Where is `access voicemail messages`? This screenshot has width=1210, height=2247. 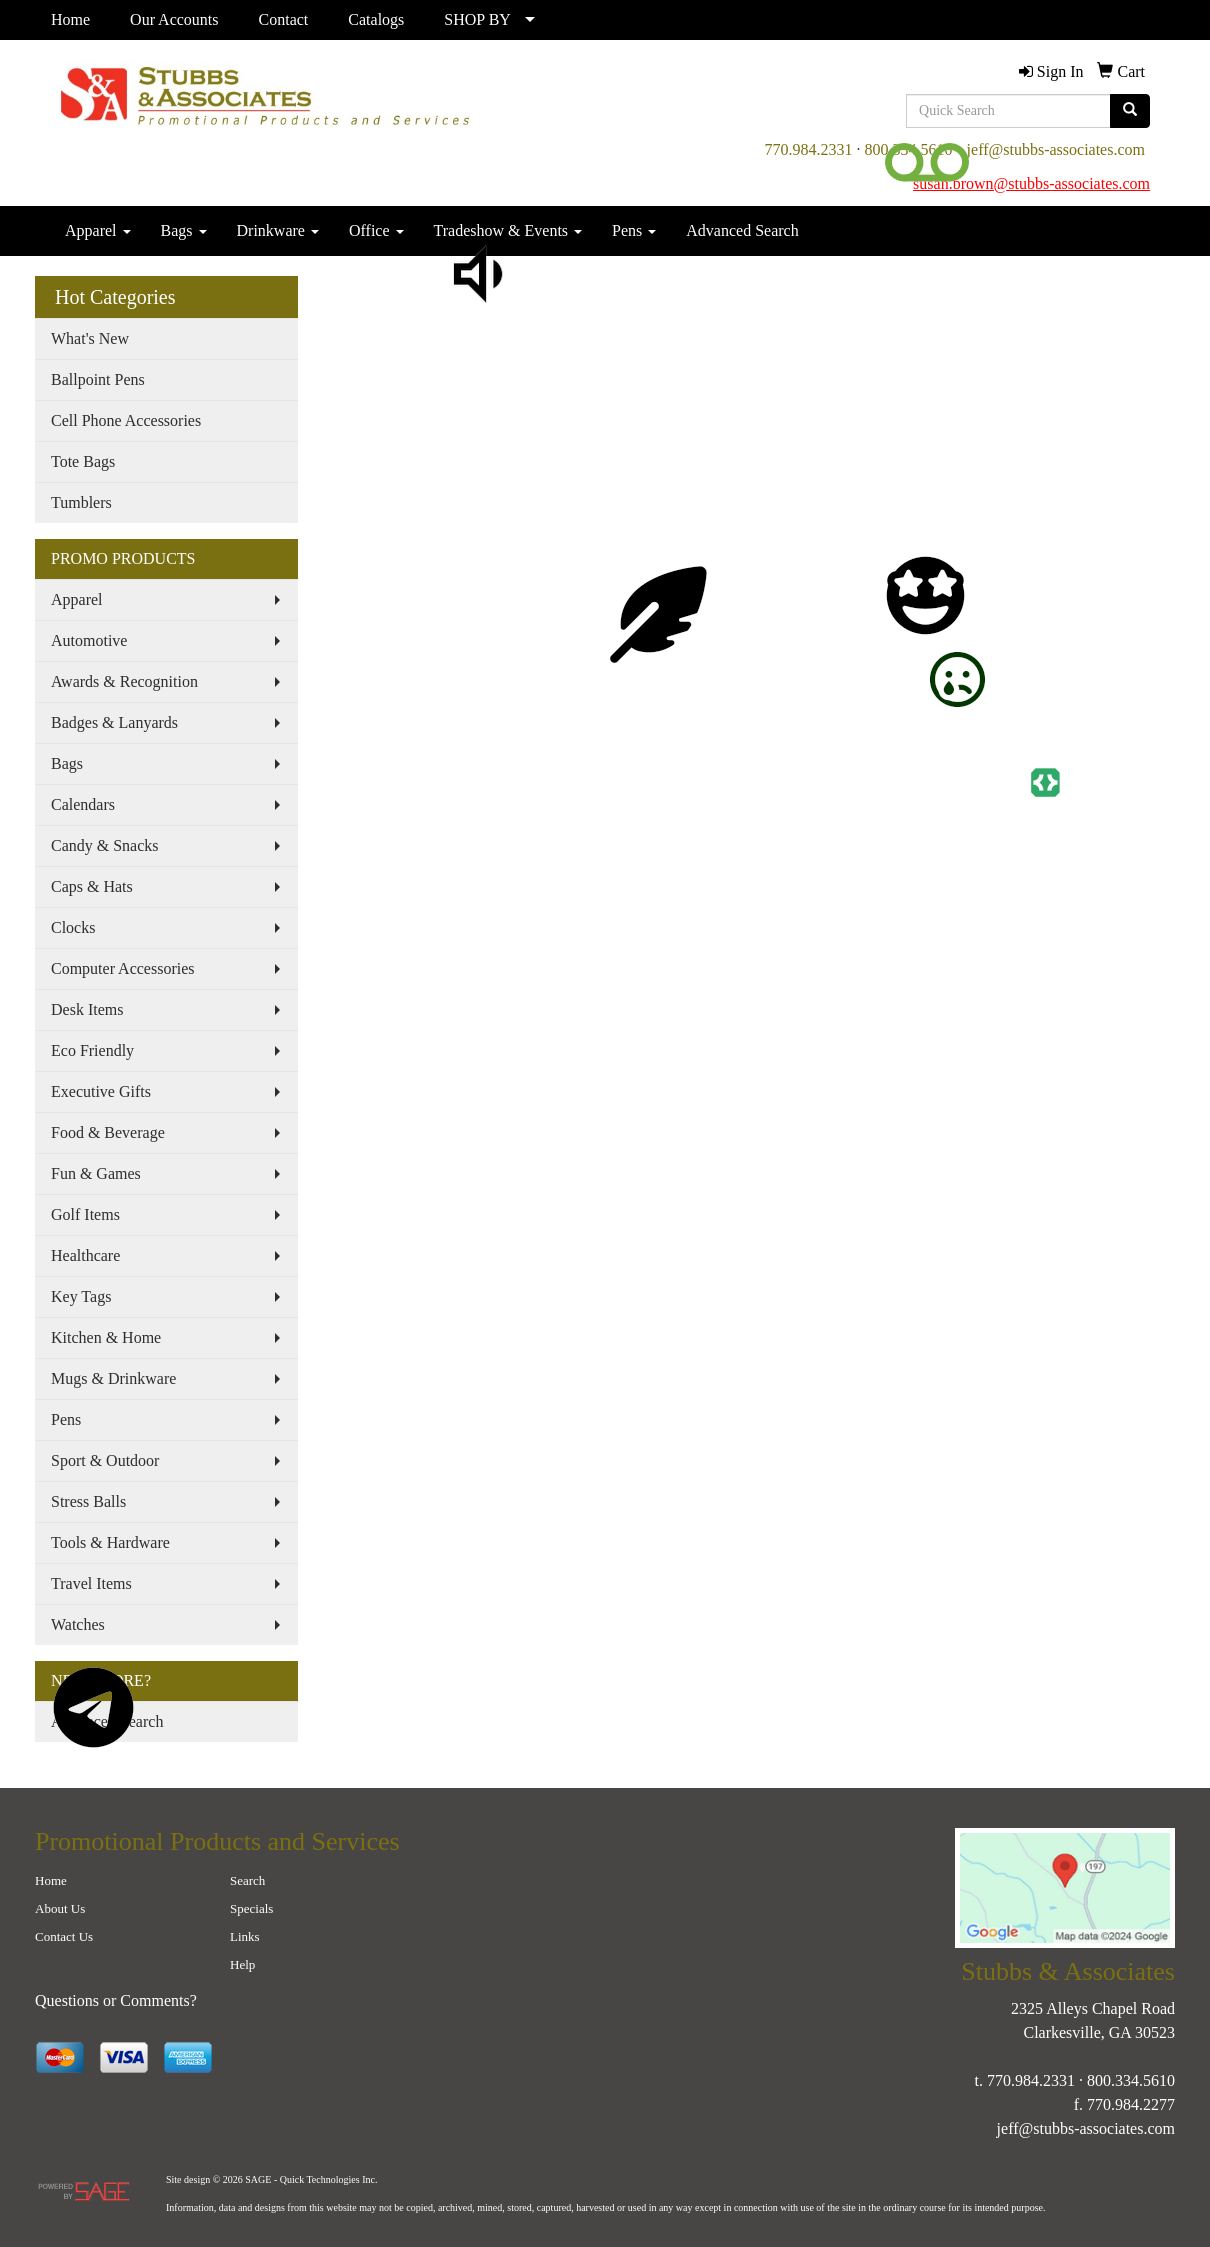 access voicemail messages is located at coordinates (927, 164).